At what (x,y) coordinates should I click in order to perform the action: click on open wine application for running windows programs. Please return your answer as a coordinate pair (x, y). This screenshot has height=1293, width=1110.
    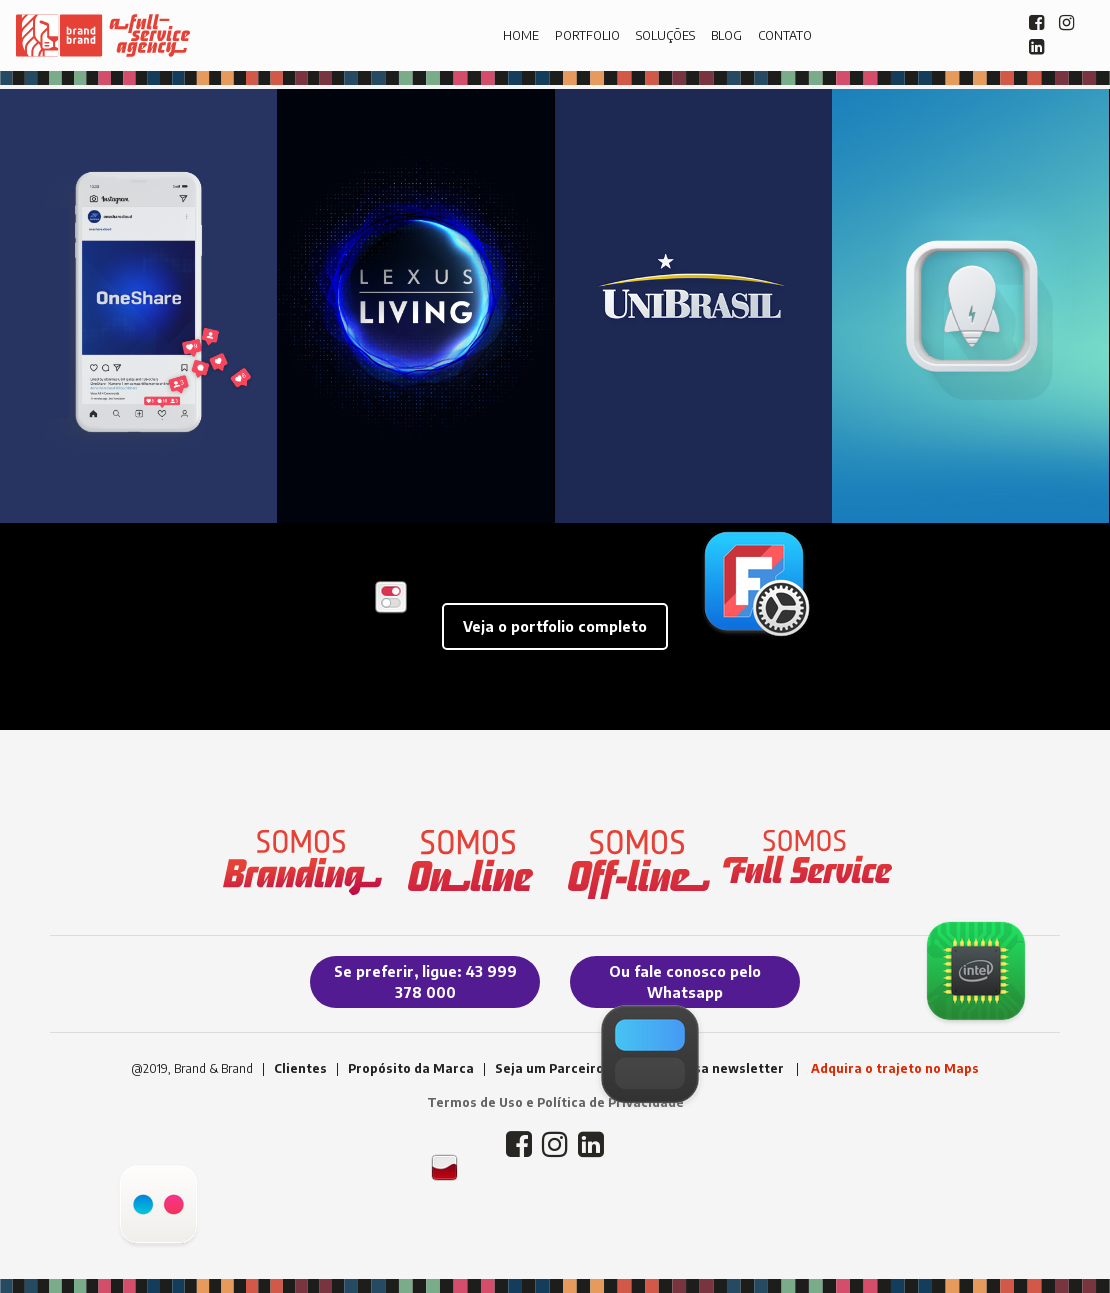
    Looking at the image, I should click on (444, 1167).